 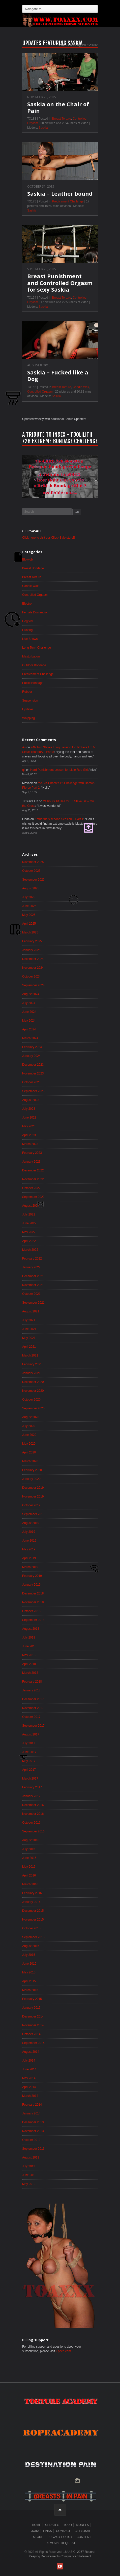 What do you see at coordinates (94, 1569) in the screenshot?
I see `access wifi settings` at bounding box center [94, 1569].